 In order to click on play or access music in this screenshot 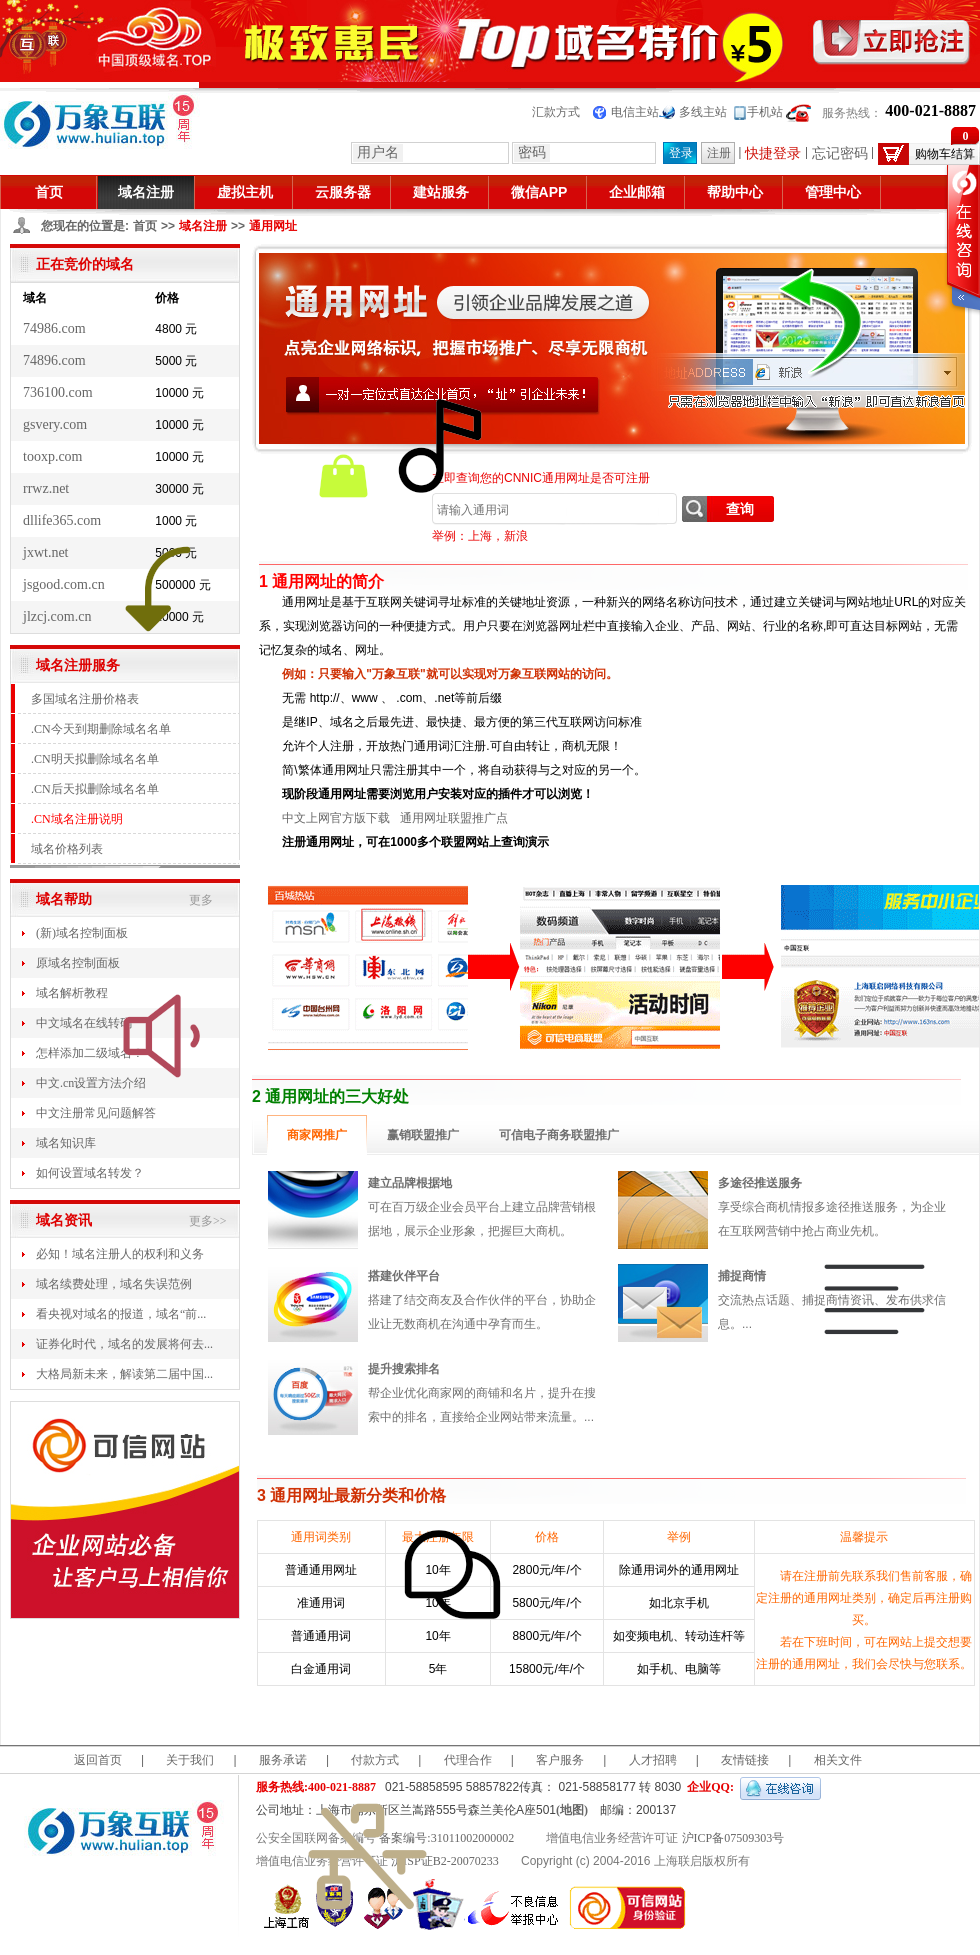, I will do `click(440, 444)`.